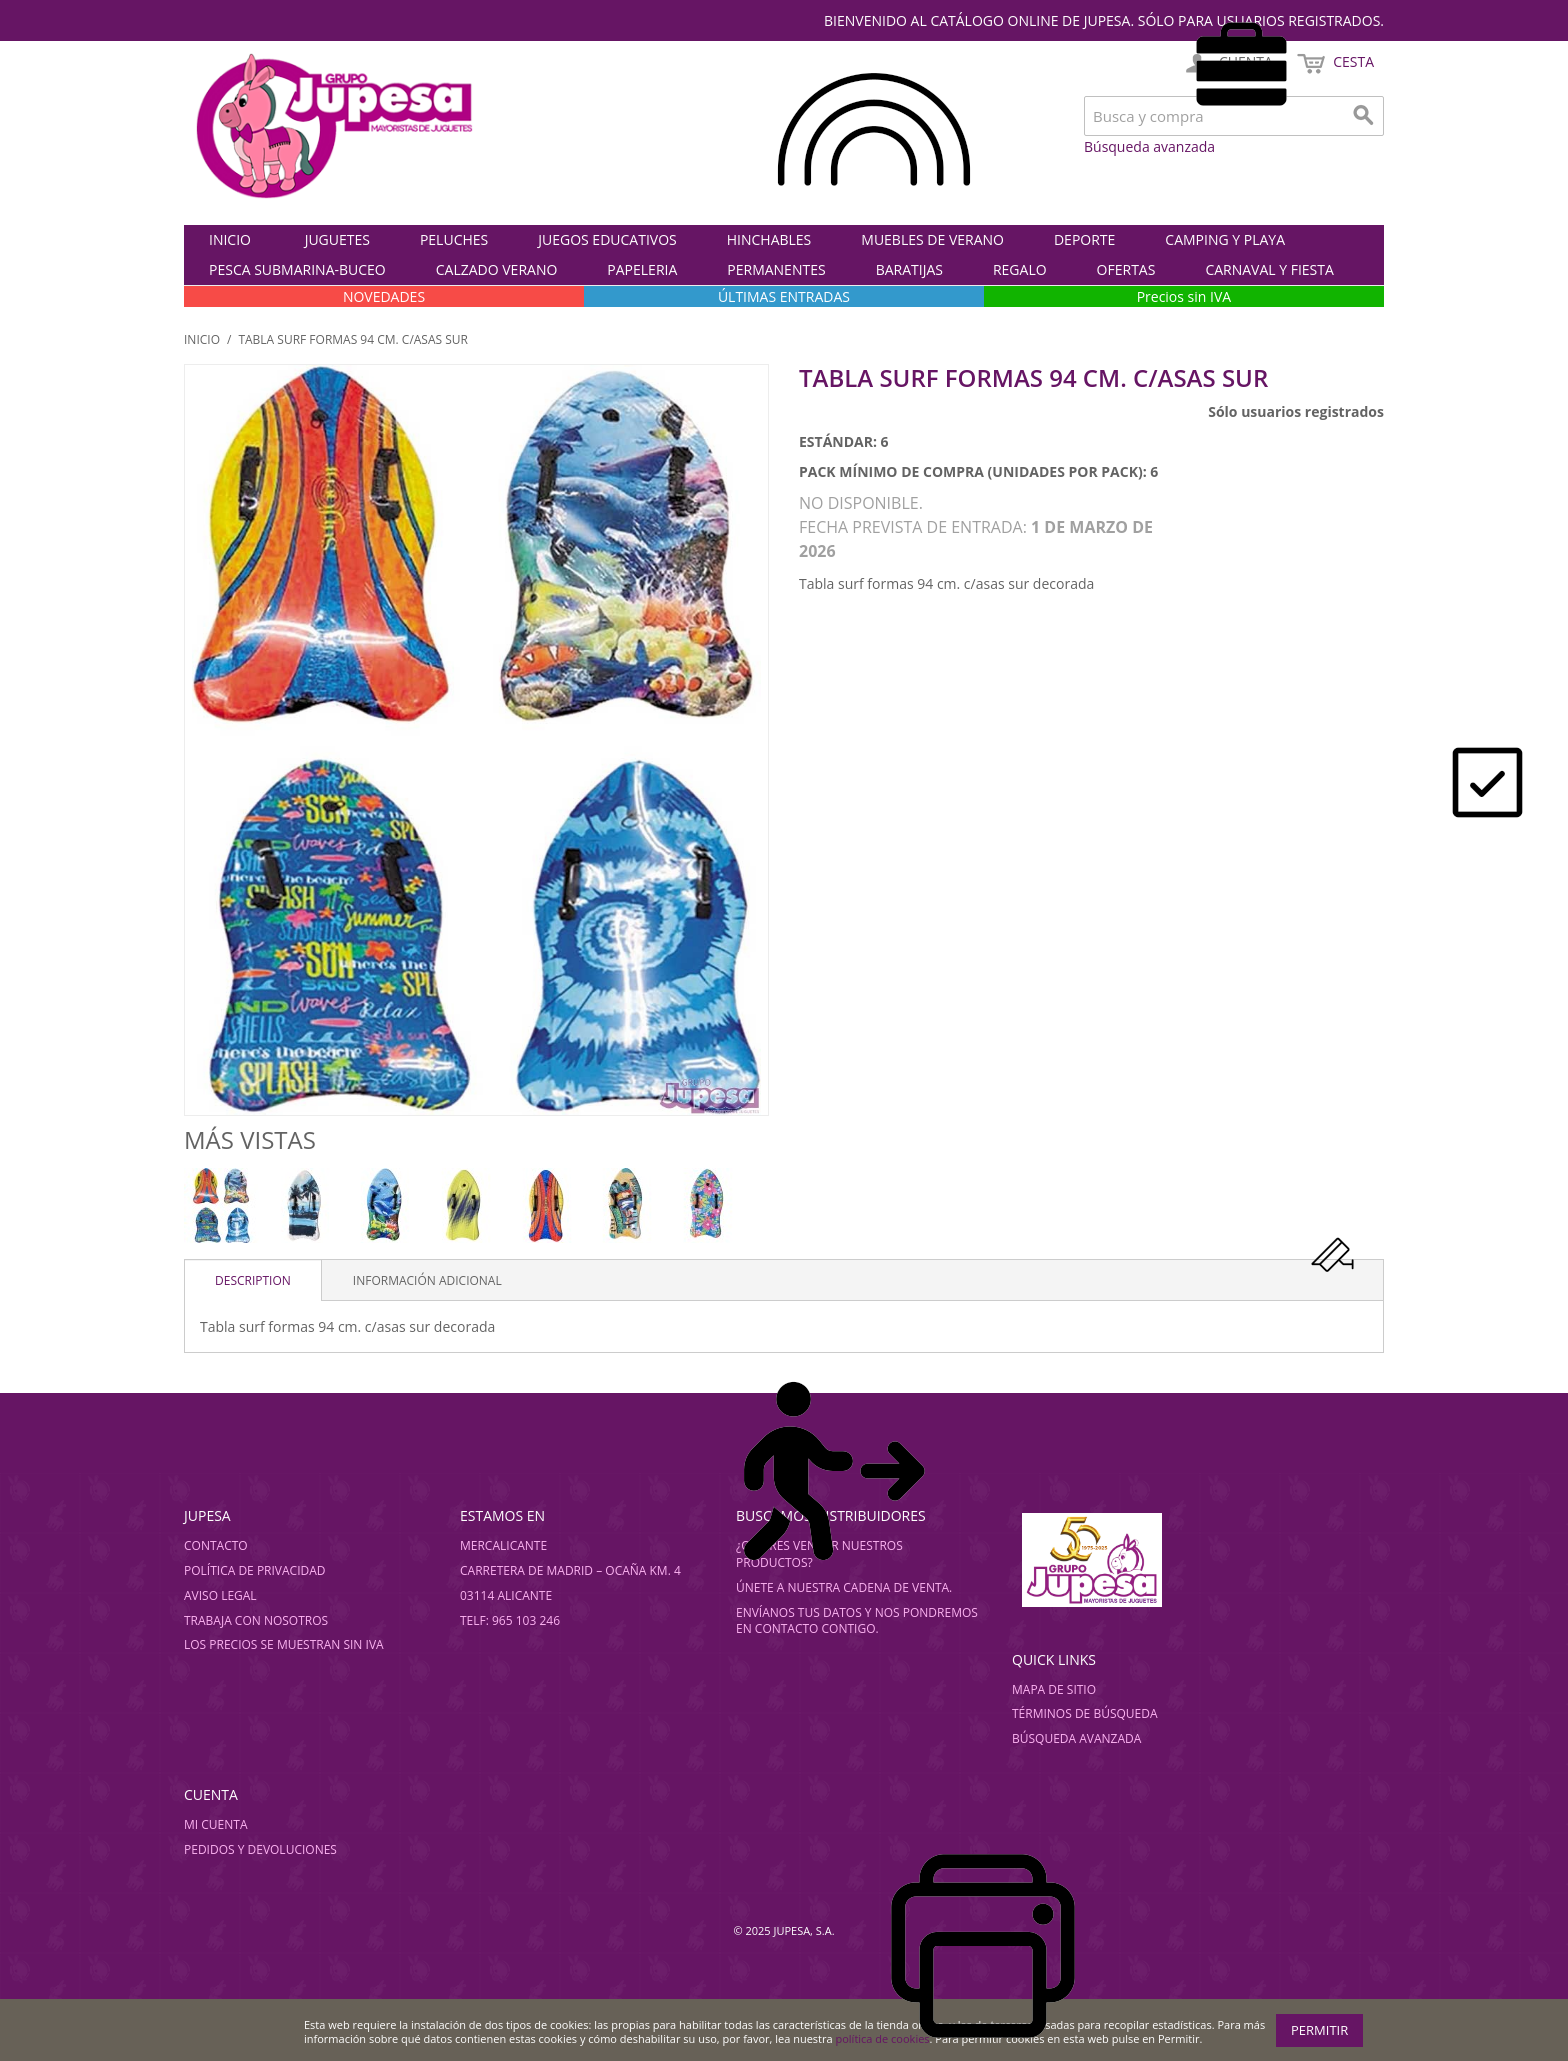  What do you see at coordinates (983, 1946) in the screenshot?
I see `print the current document` at bounding box center [983, 1946].